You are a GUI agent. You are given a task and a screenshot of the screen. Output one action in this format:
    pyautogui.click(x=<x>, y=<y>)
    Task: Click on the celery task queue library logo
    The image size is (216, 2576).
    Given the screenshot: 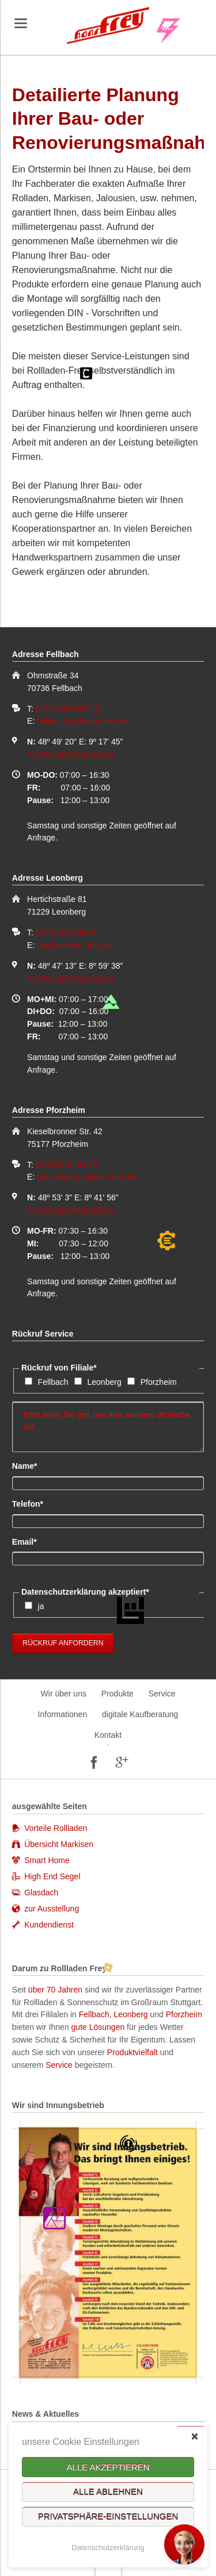 What is the action you would take?
    pyautogui.click(x=86, y=373)
    